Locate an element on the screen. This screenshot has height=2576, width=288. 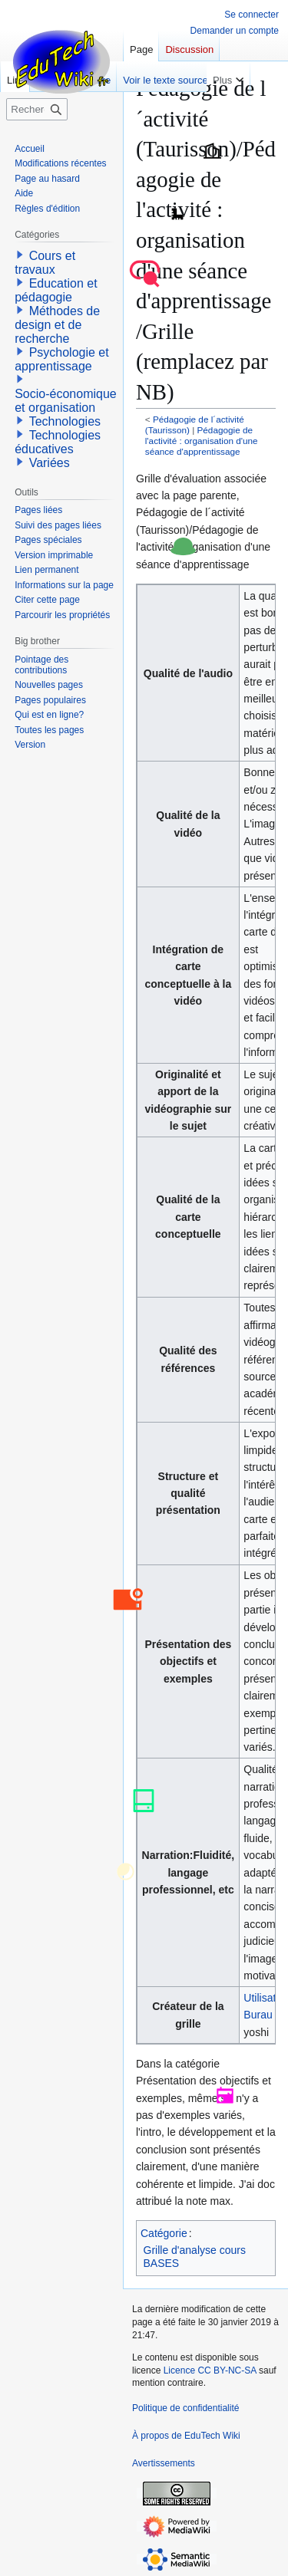
access phone camera is located at coordinates (127, 1600).